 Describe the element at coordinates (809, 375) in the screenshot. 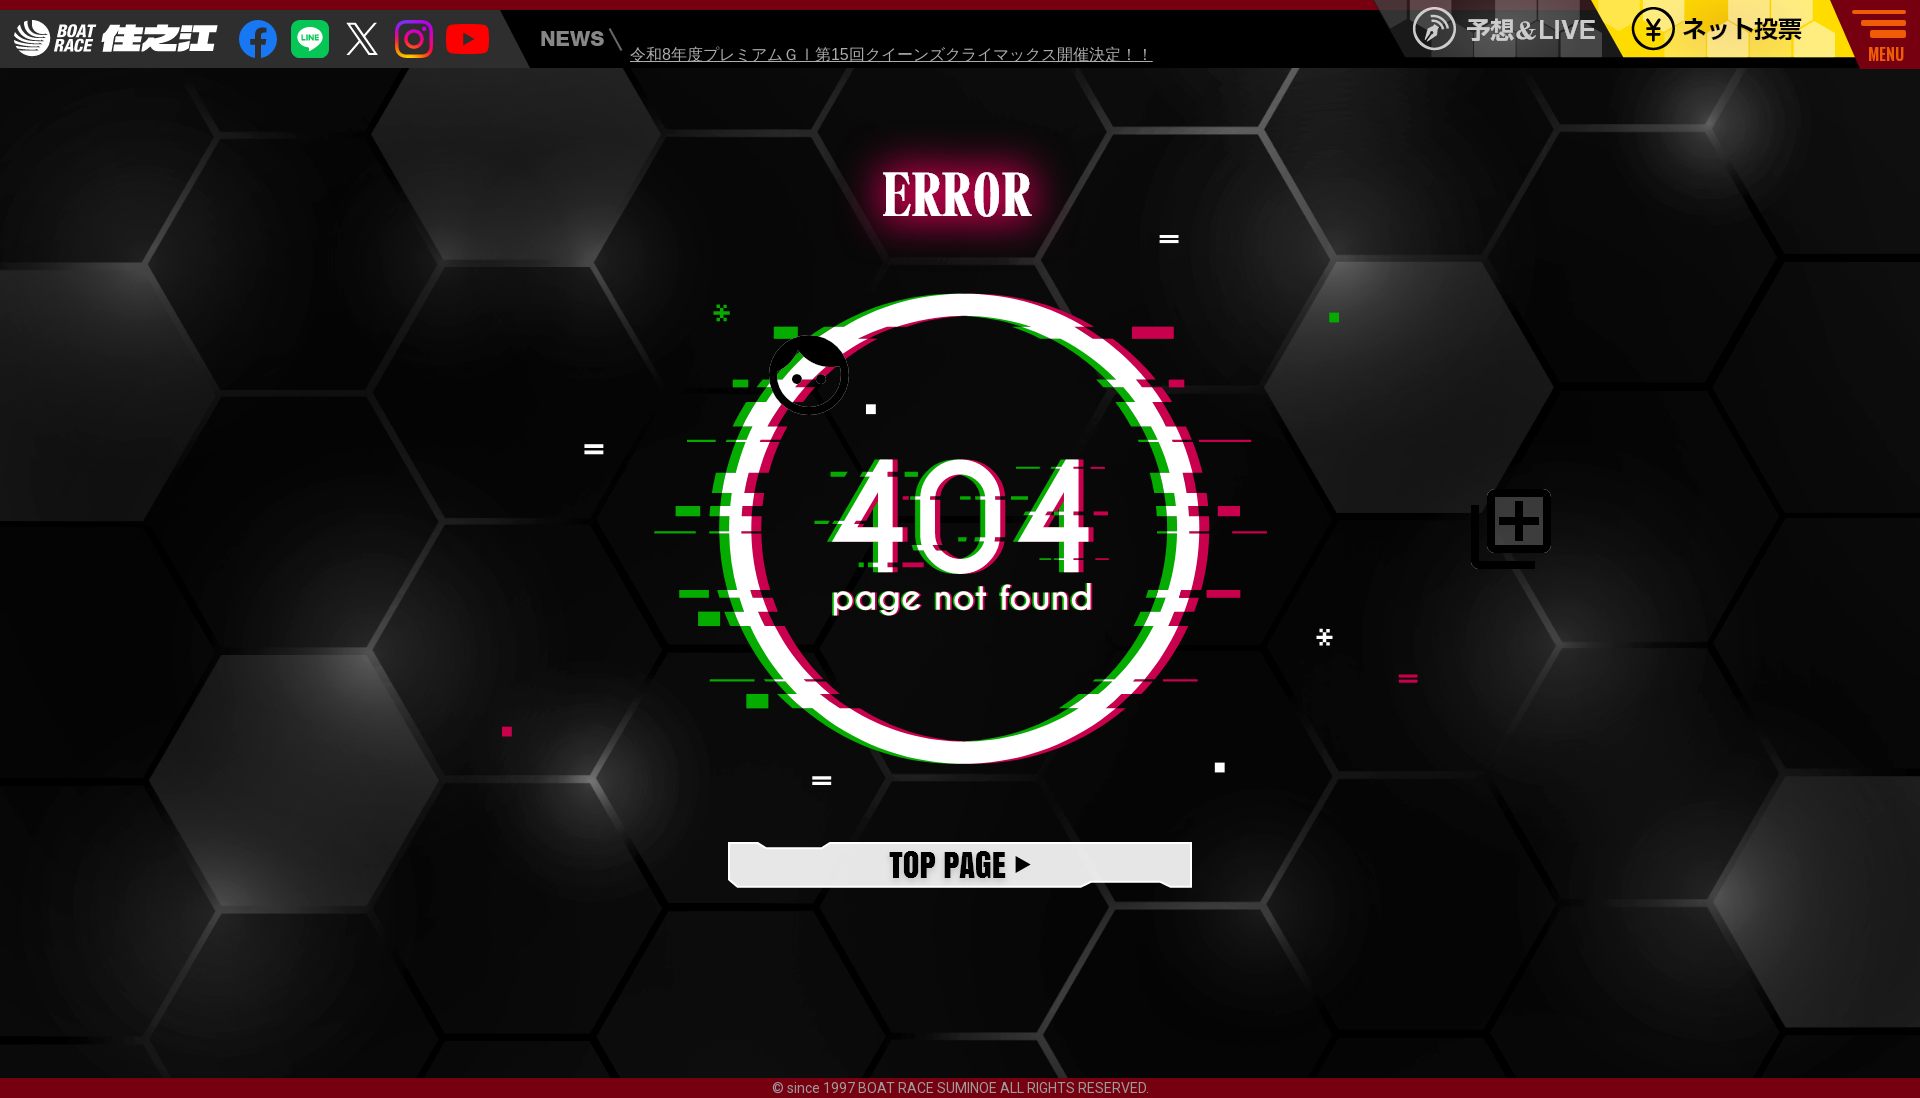

I see `access your profile or account settings` at that location.